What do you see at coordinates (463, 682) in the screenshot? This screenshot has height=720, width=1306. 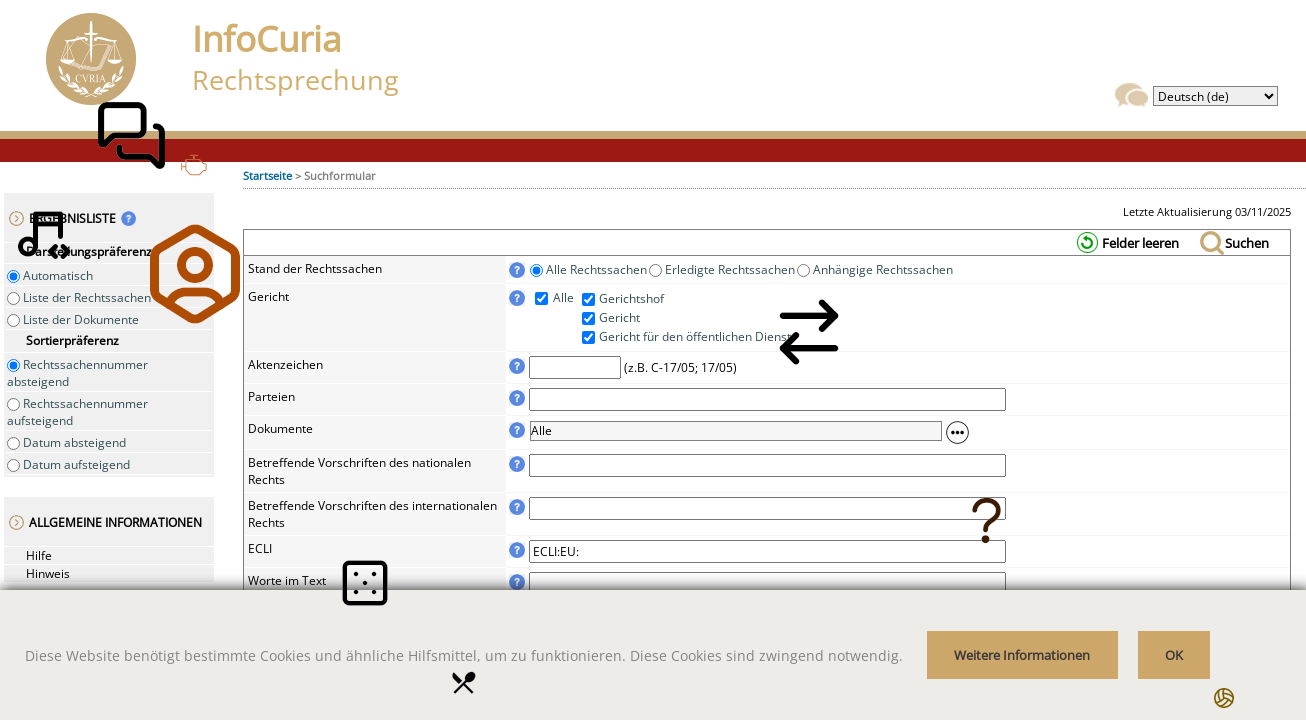 I see `view restaurant or dining options` at bounding box center [463, 682].